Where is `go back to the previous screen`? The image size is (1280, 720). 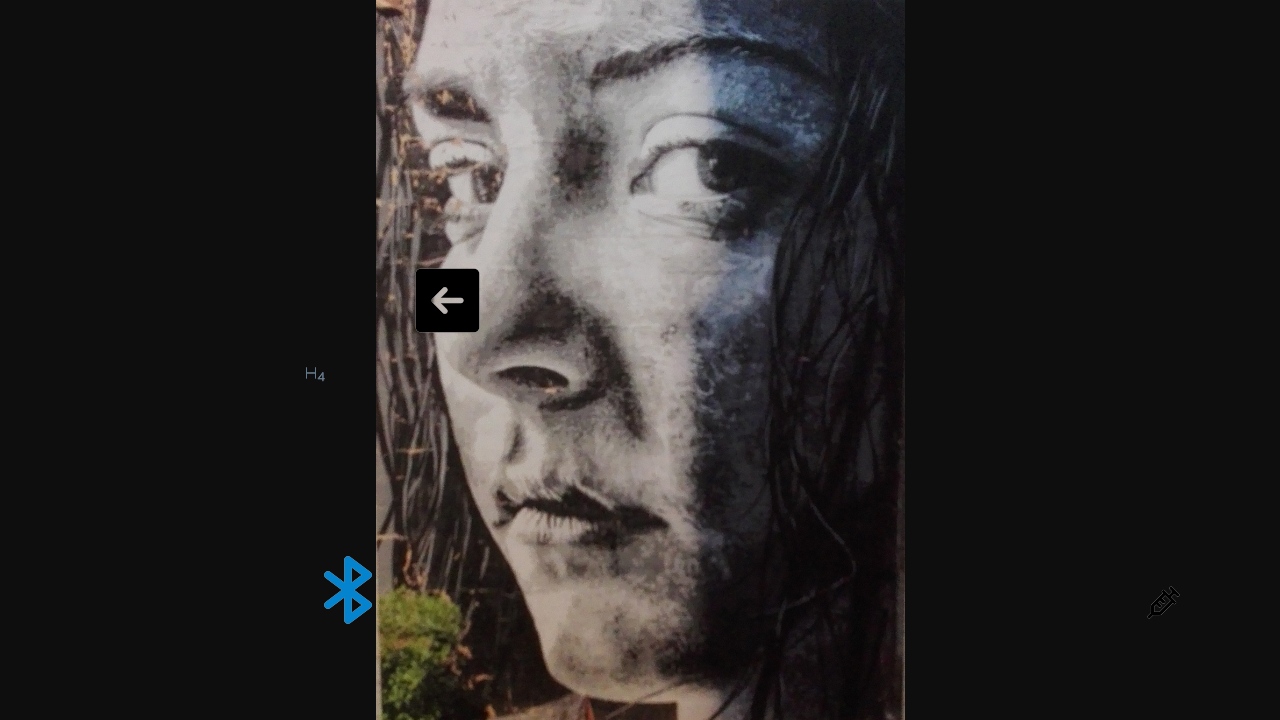
go back to the previous screen is located at coordinates (447, 300).